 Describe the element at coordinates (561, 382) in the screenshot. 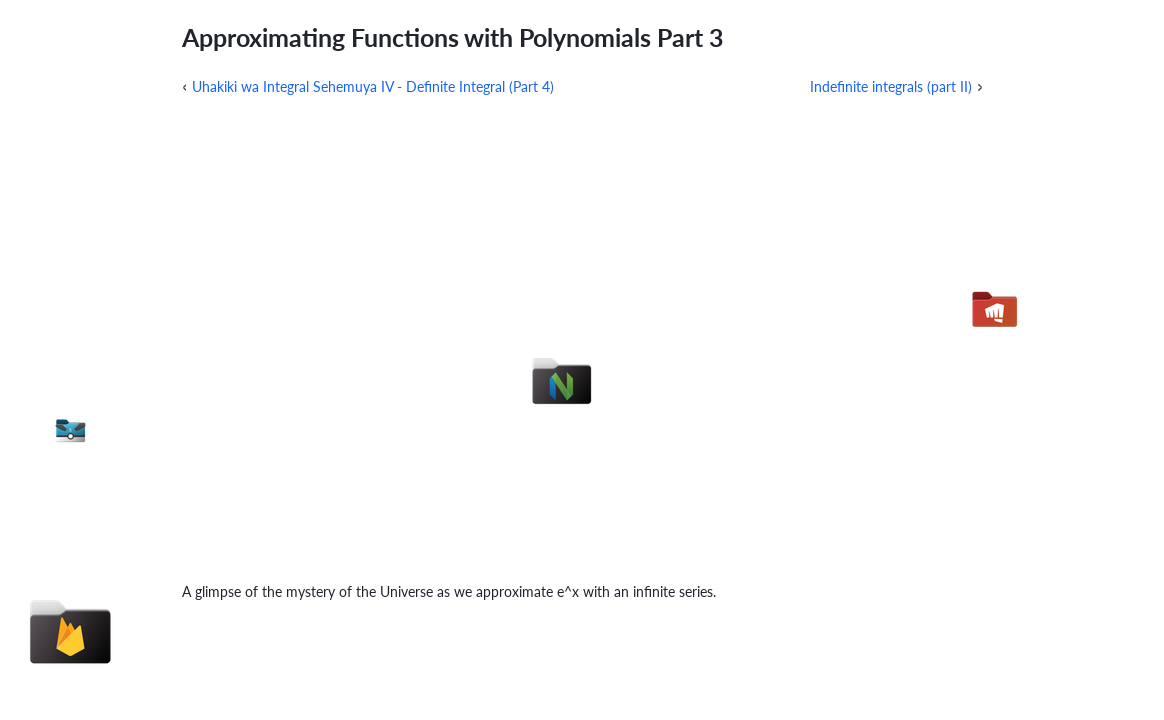

I see `open neovim configuration folder` at that location.